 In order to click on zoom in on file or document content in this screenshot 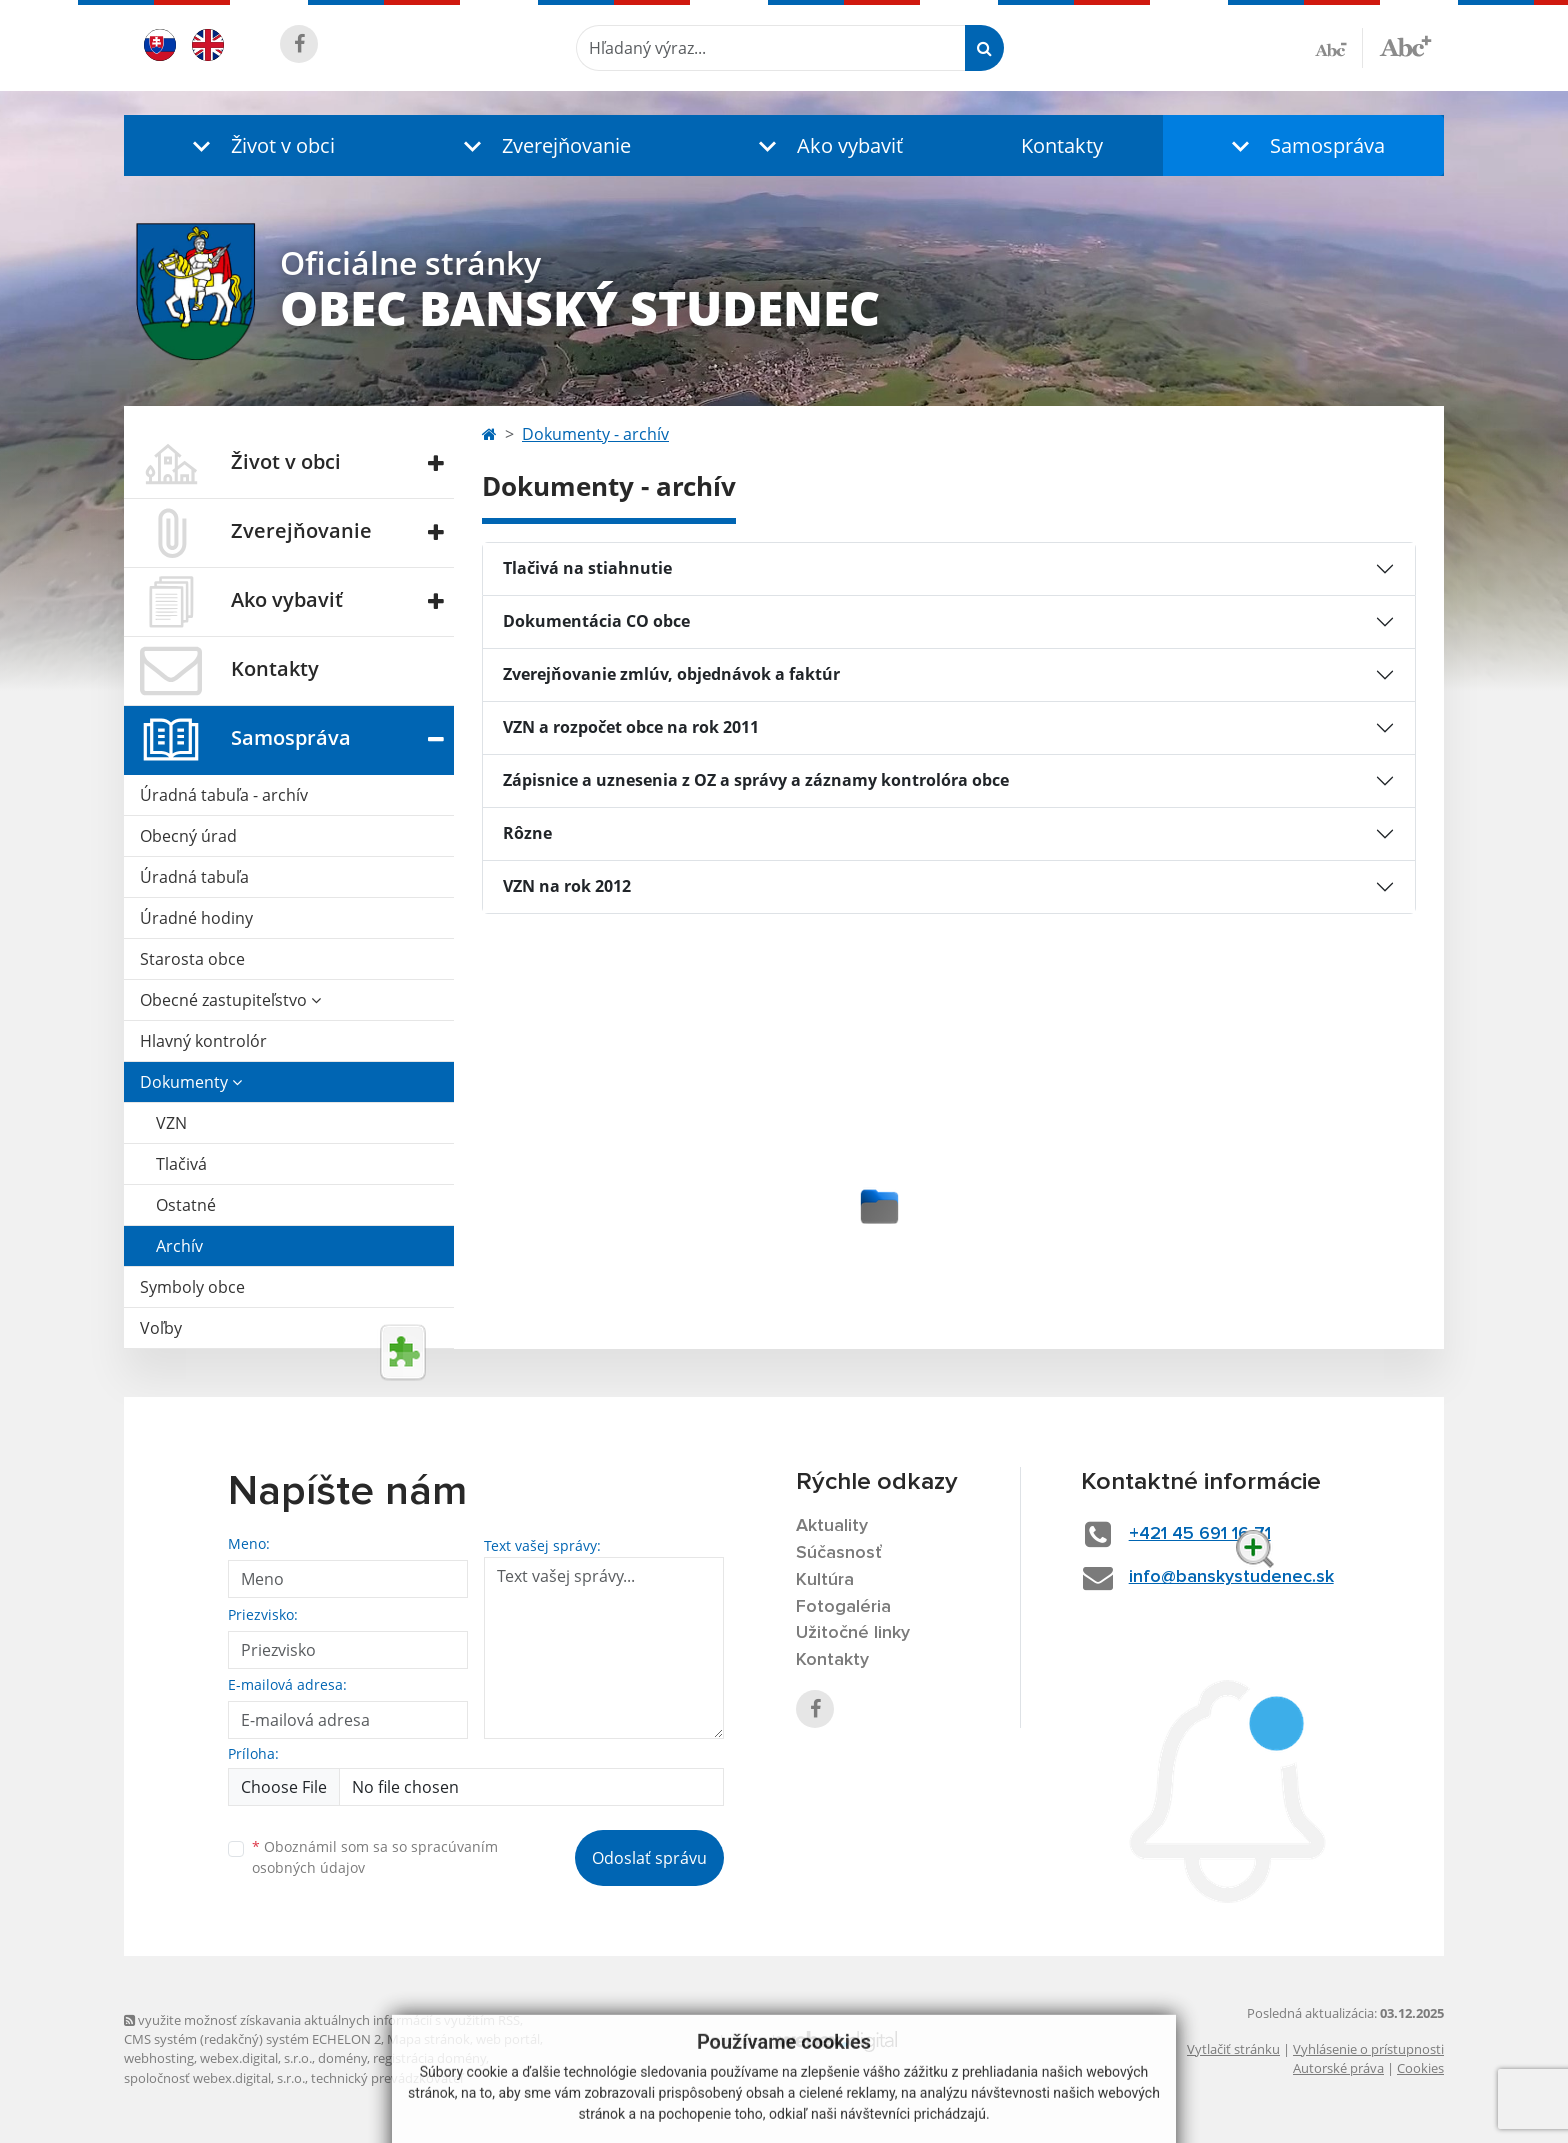, I will do `click(1255, 1549)`.